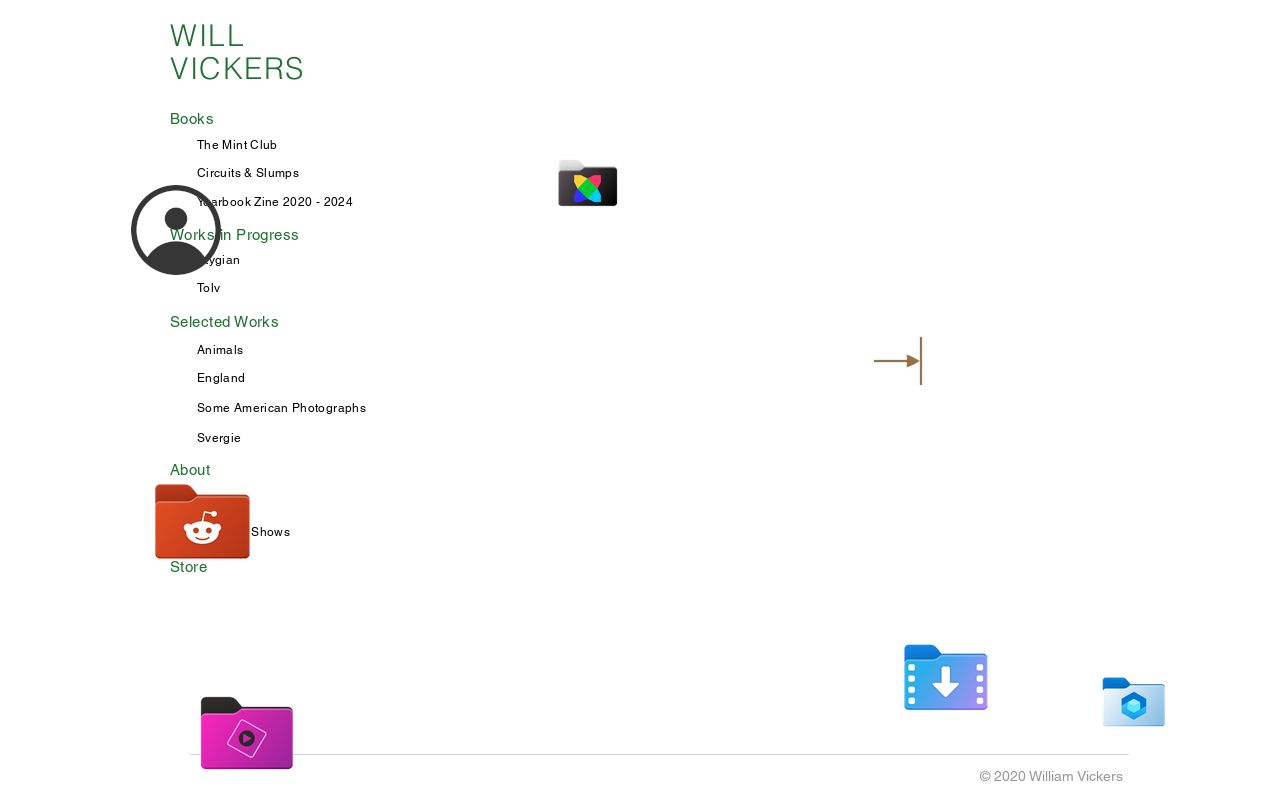  Describe the element at coordinates (945, 679) in the screenshot. I see `open folder containing downloaded videos` at that location.